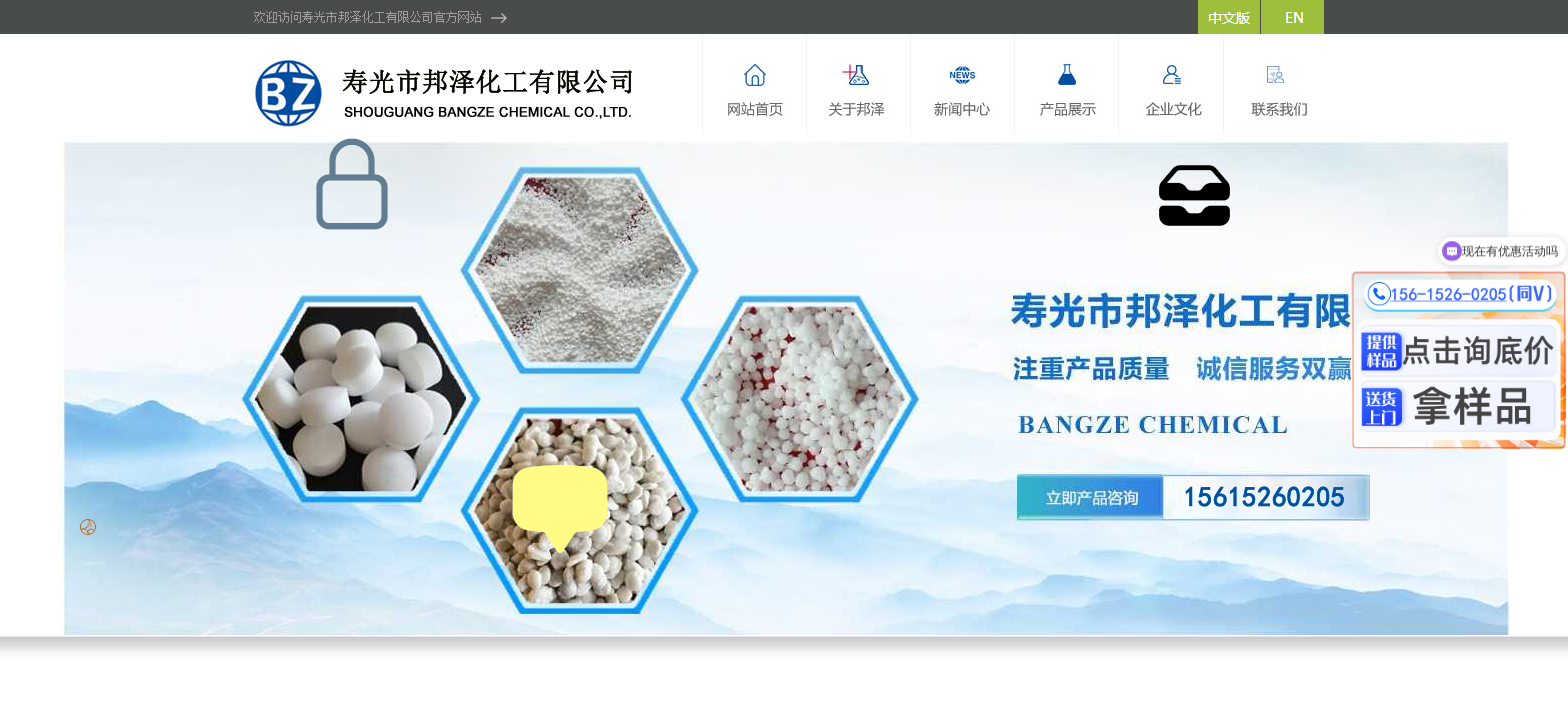  Describe the element at coordinates (352, 184) in the screenshot. I see `indicates a locked or secured item` at that location.